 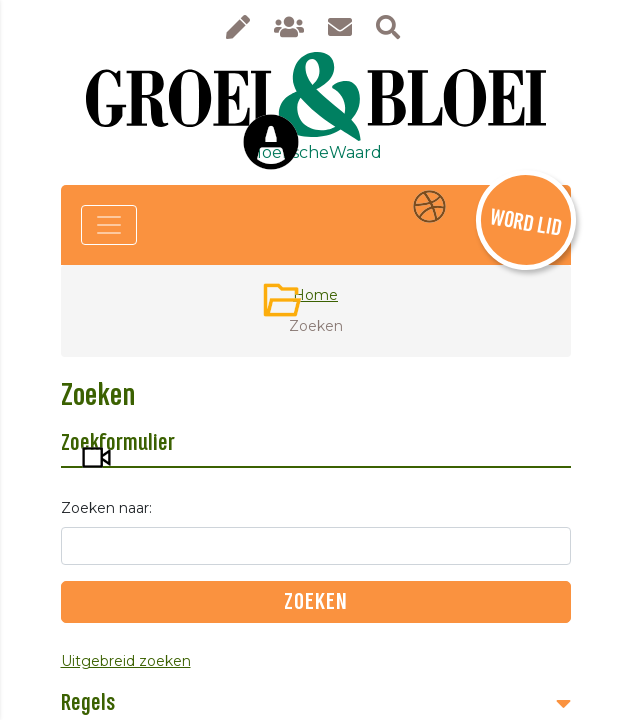 What do you see at coordinates (282, 300) in the screenshot?
I see `open folder to view contents` at bounding box center [282, 300].